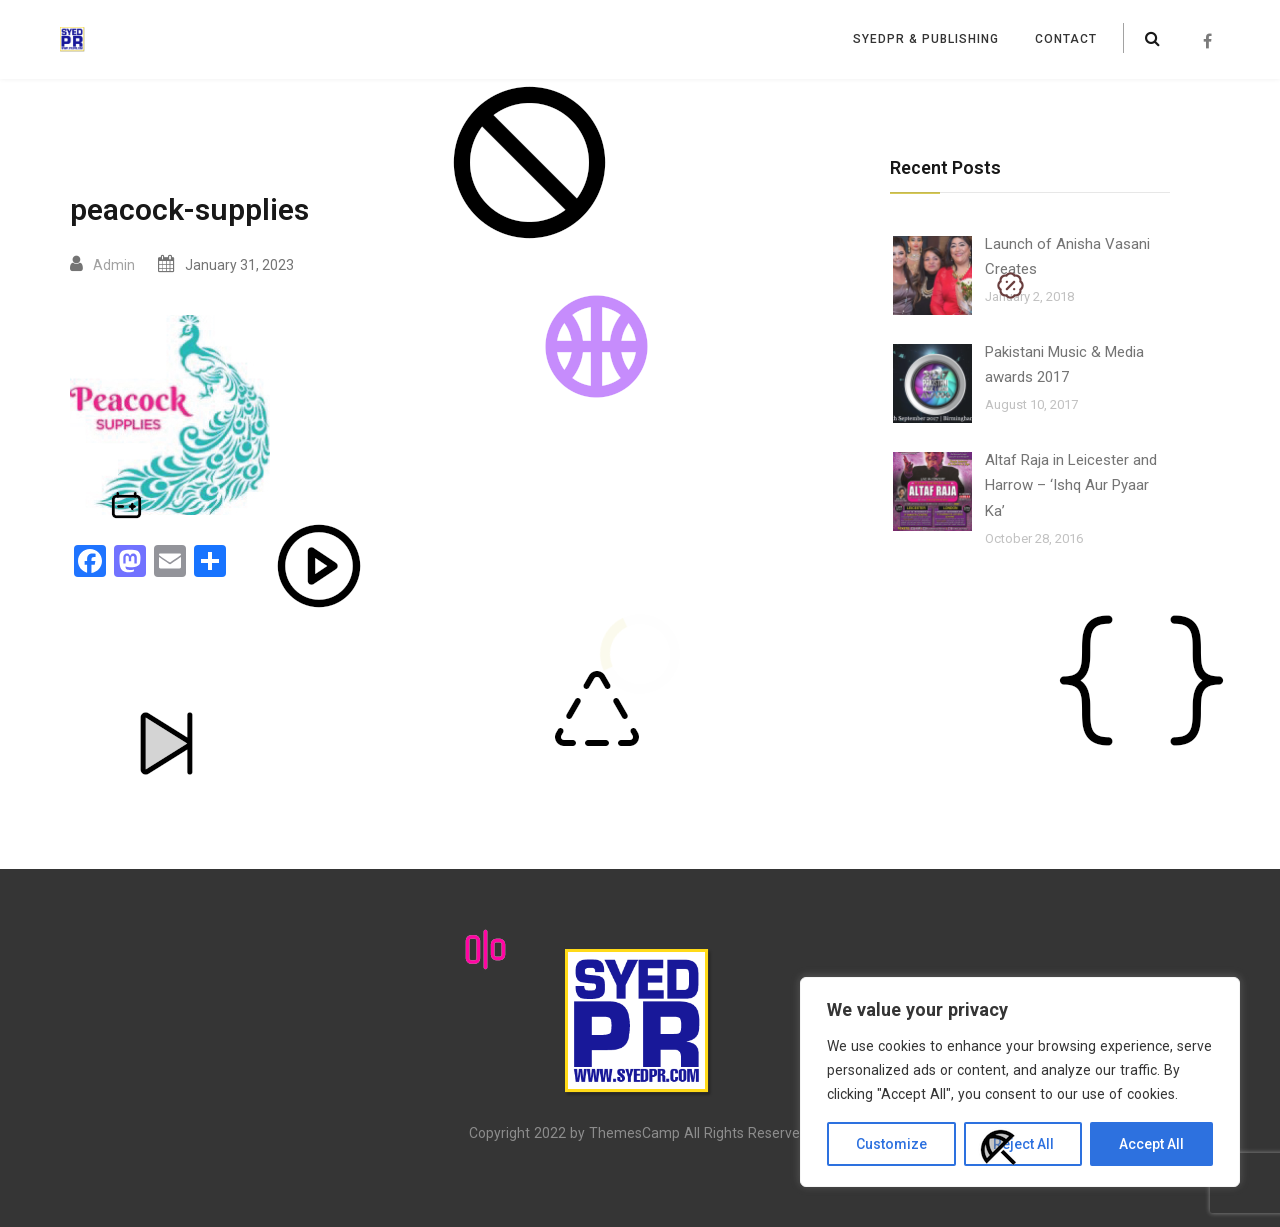  Describe the element at coordinates (1141, 680) in the screenshot. I see `view or edit code` at that location.